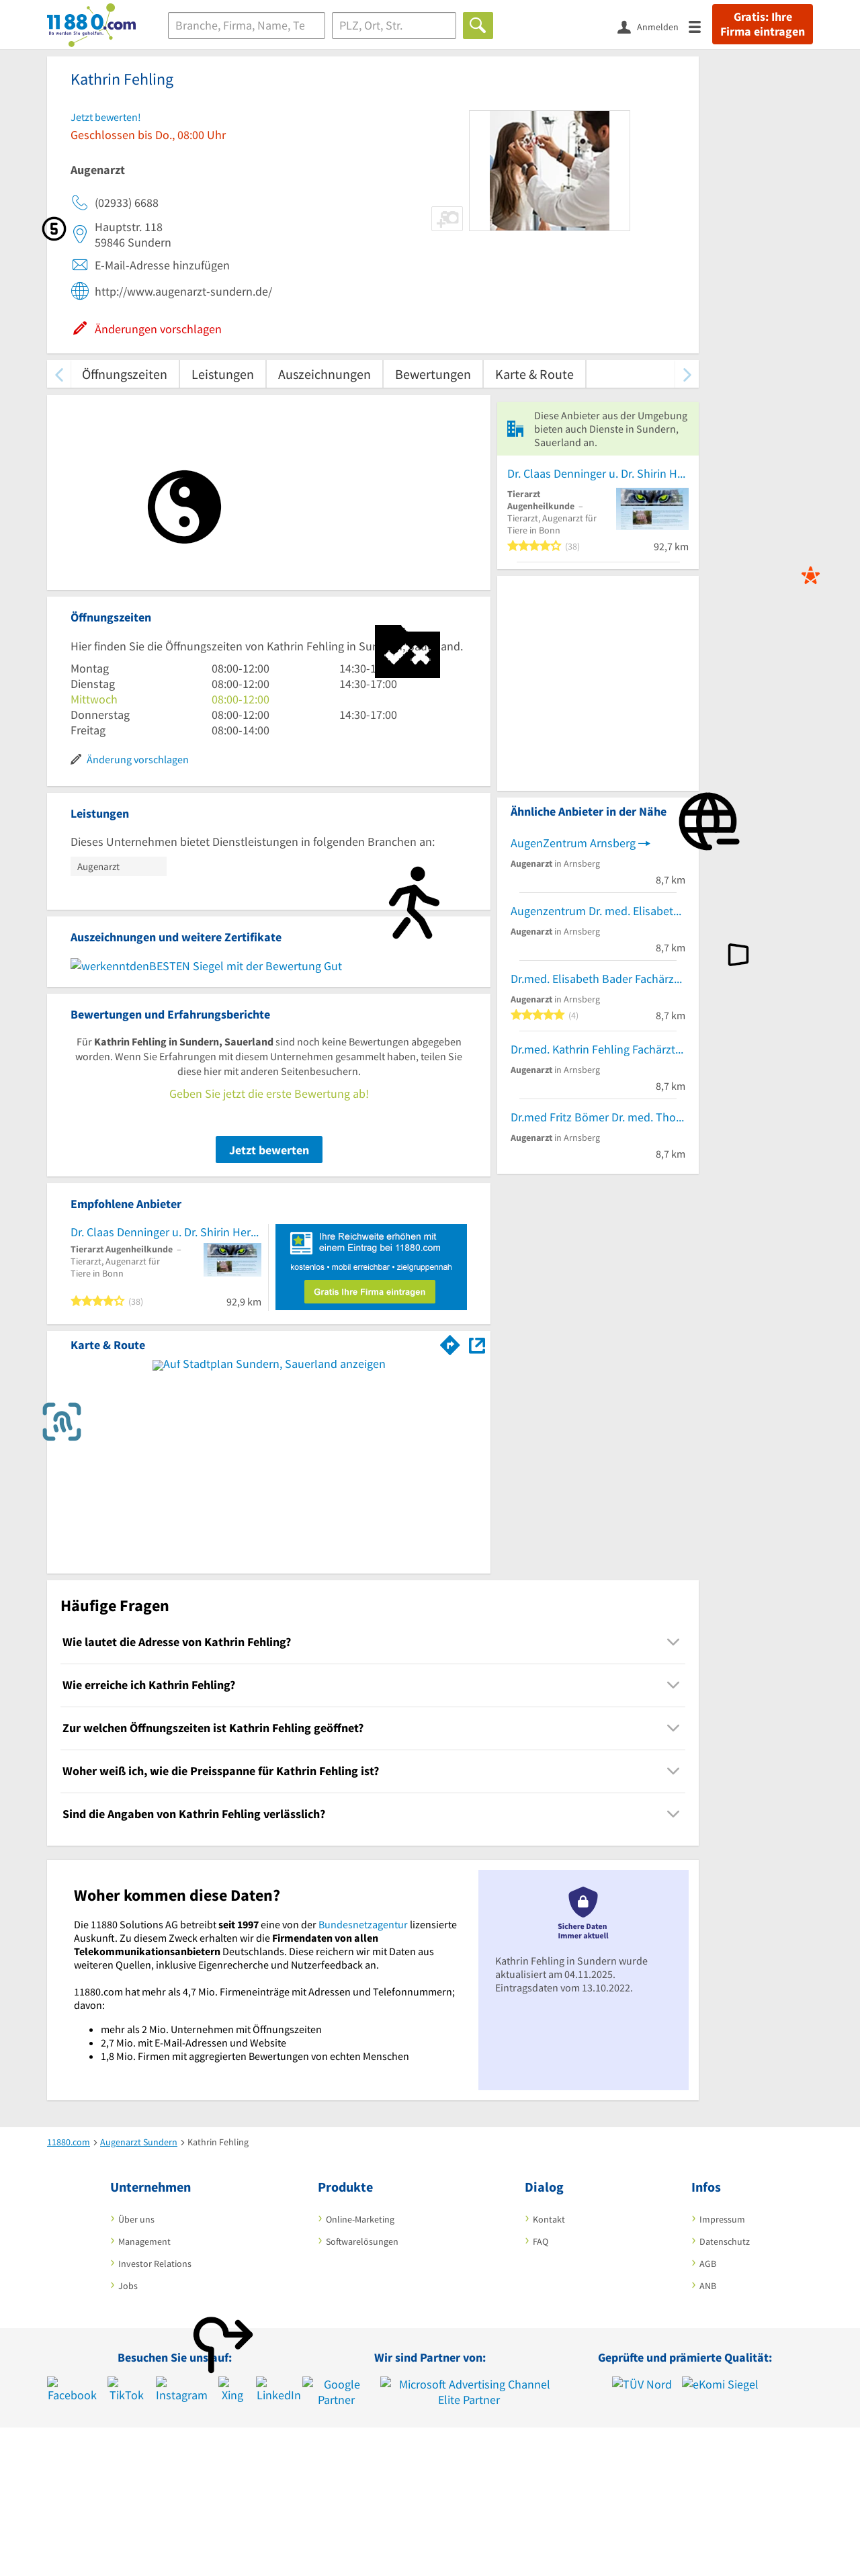 The width and height of the screenshot is (860, 2576). What do you see at coordinates (810, 576) in the screenshot?
I see `indicates occult or mystical category` at bounding box center [810, 576].